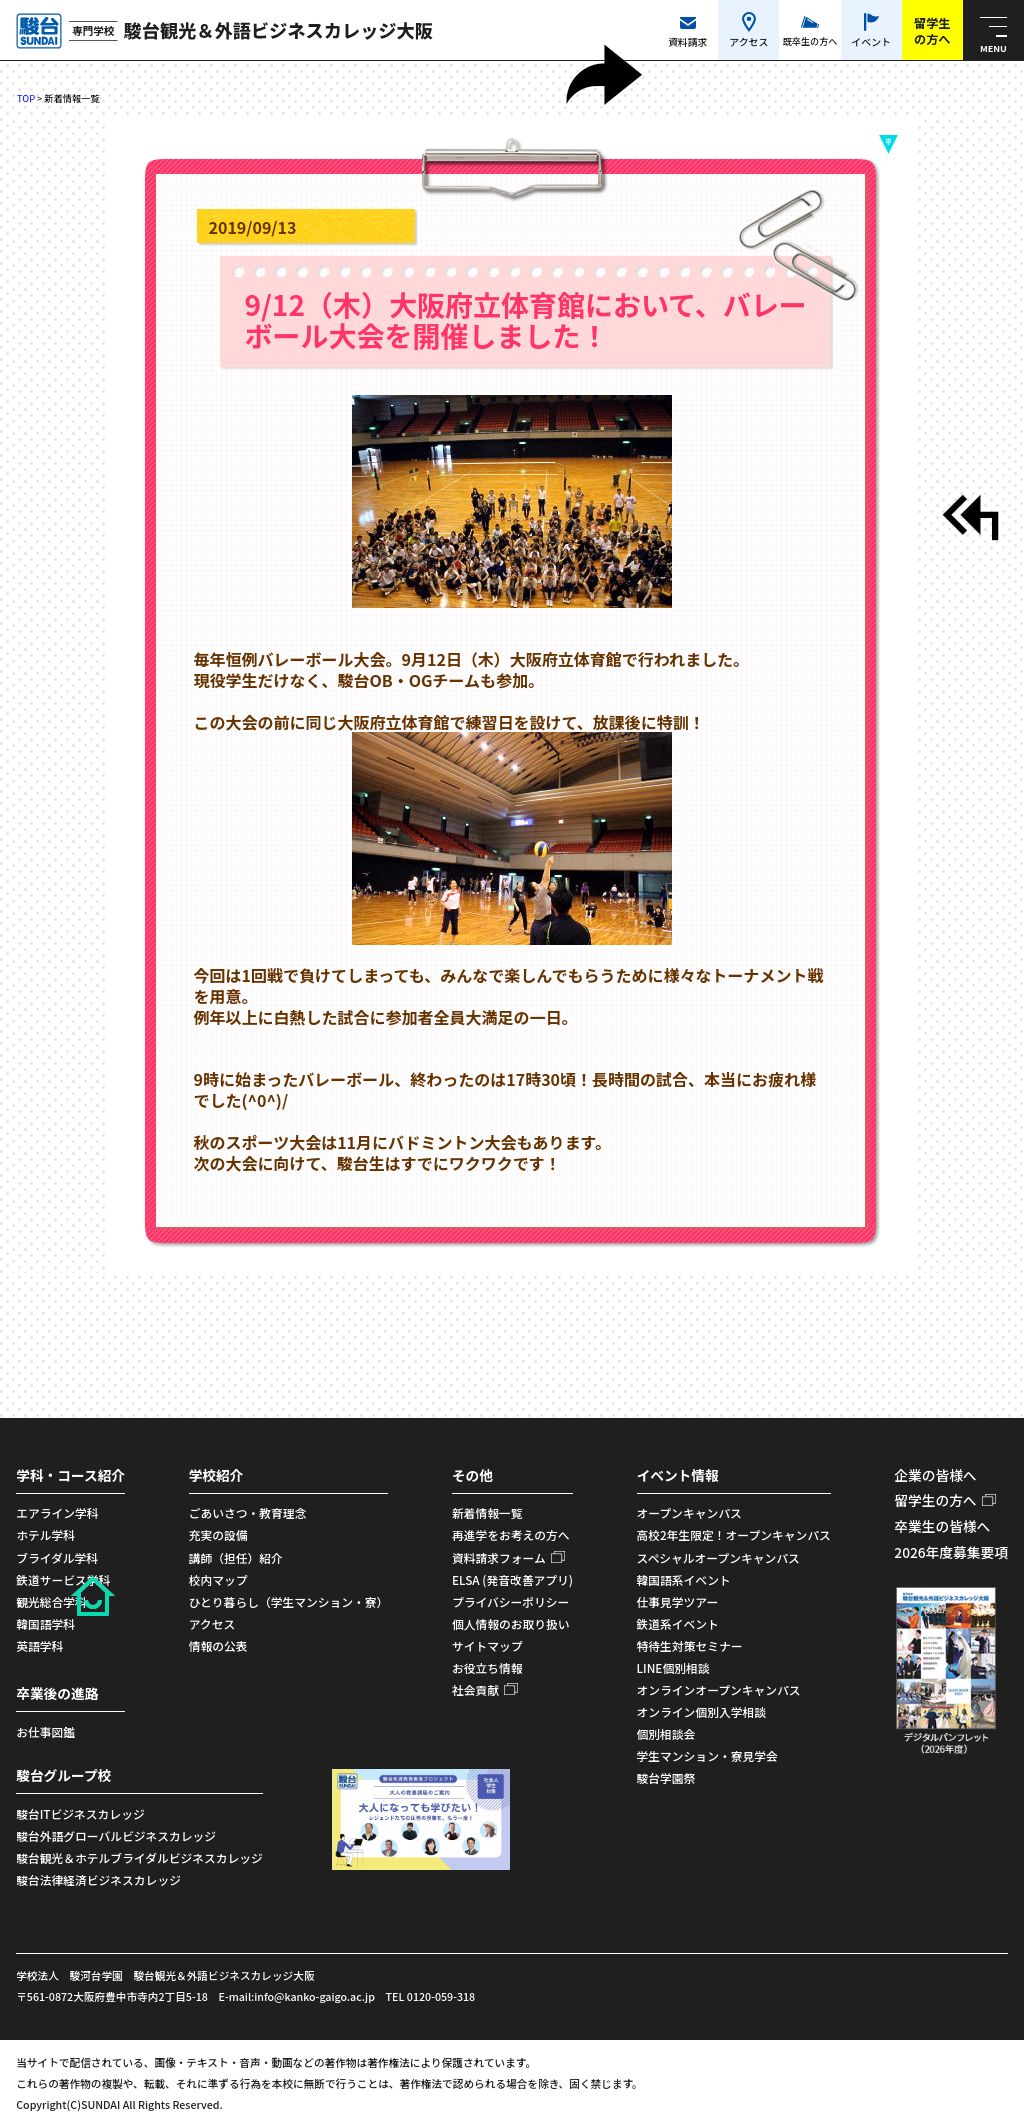 This screenshot has width=1024, height=2128. Describe the element at coordinates (93, 1598) in the screenshot. I see `go to home screen` at that location.